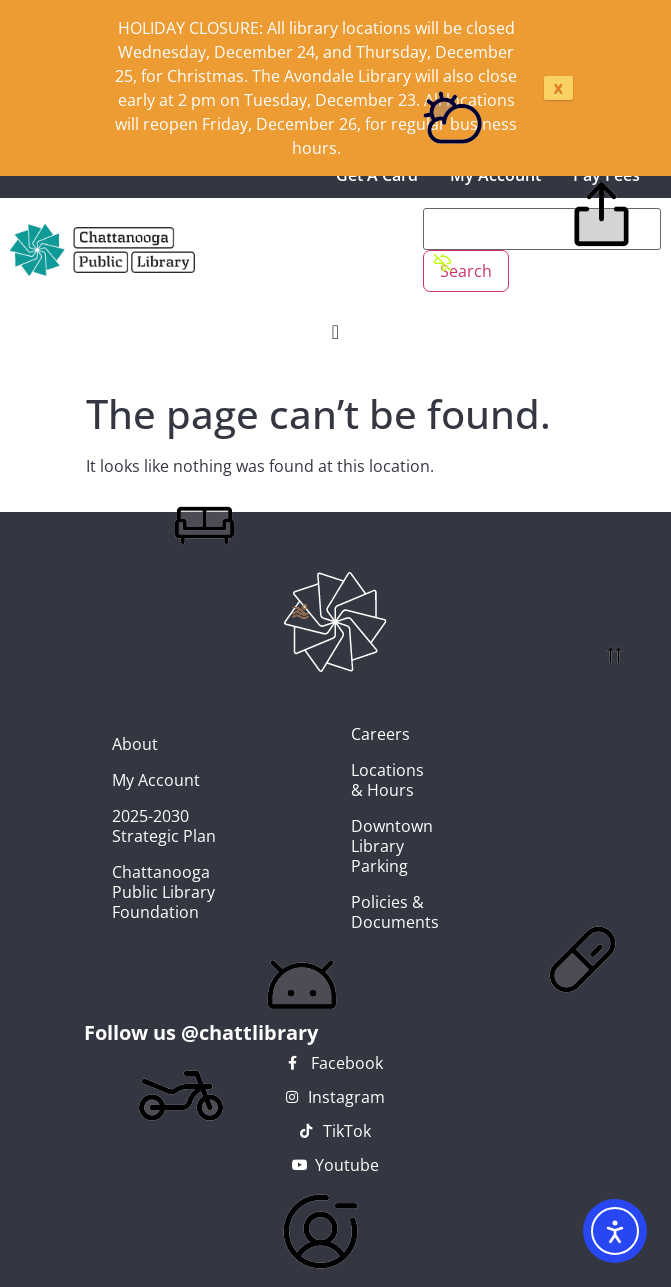 The height and width of the screenshot is (1287, 671). What do you see at coordinates (204, 524) in the screenshot?
I see `browse furniture or home decor items` at bounding box center [204, 524].